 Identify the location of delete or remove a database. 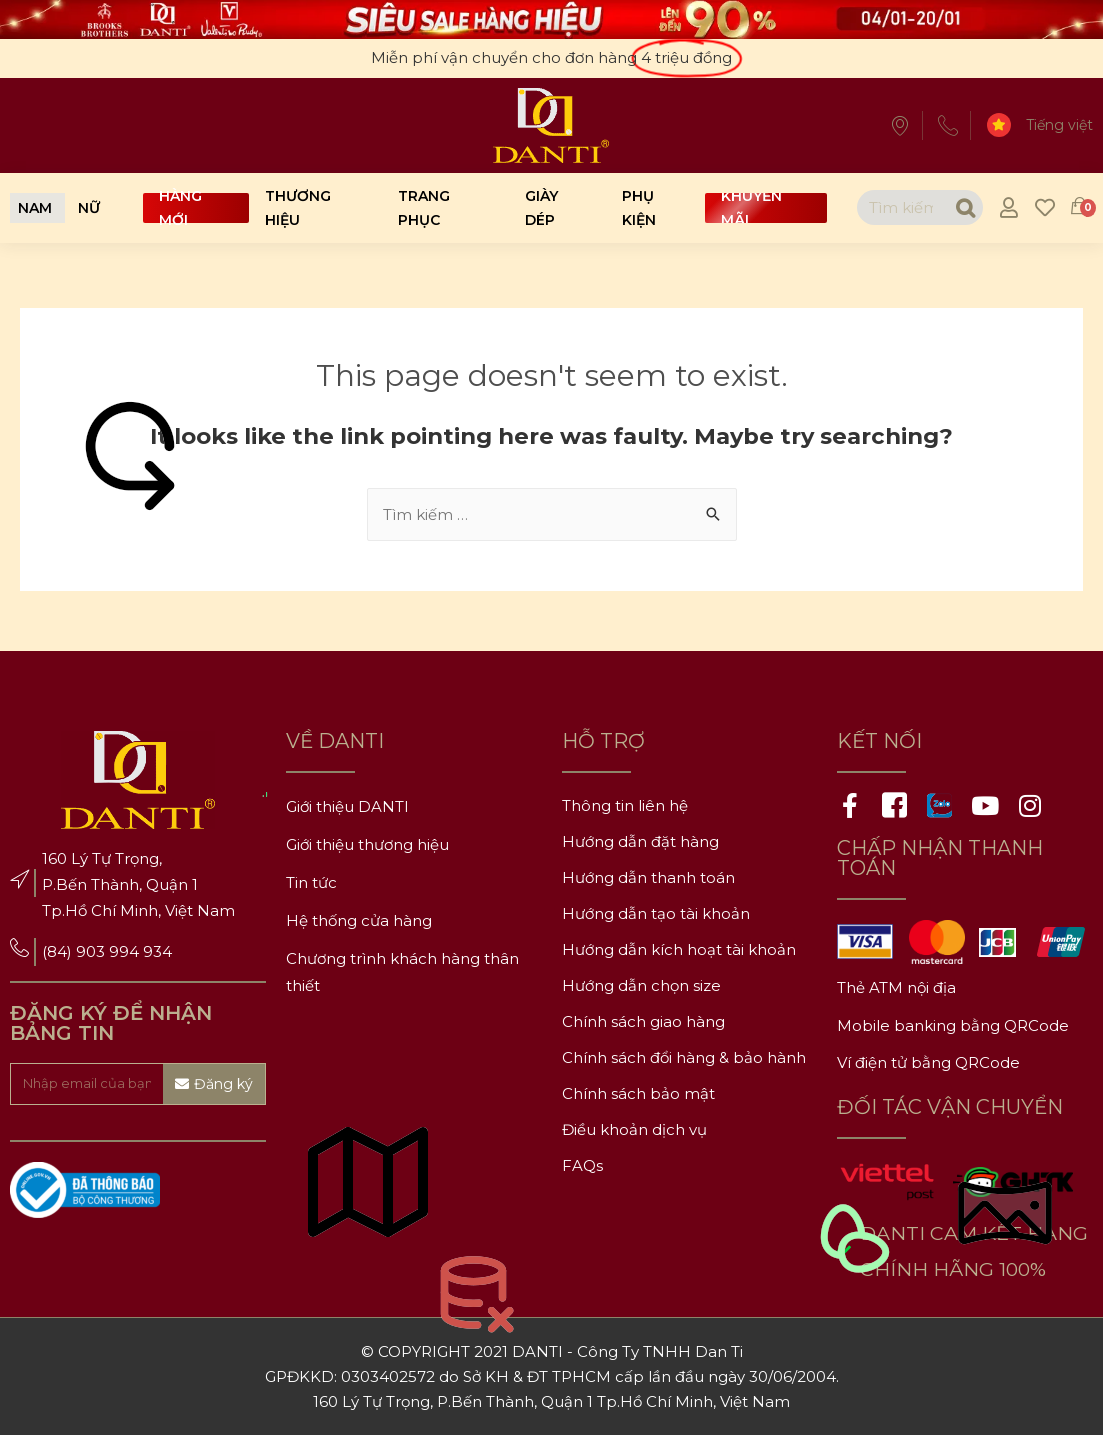
(473, 1292).